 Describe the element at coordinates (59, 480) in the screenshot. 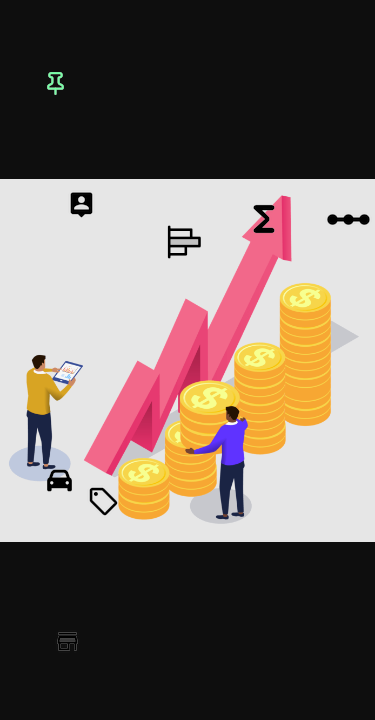

I see `select car or automobile option` at that location.